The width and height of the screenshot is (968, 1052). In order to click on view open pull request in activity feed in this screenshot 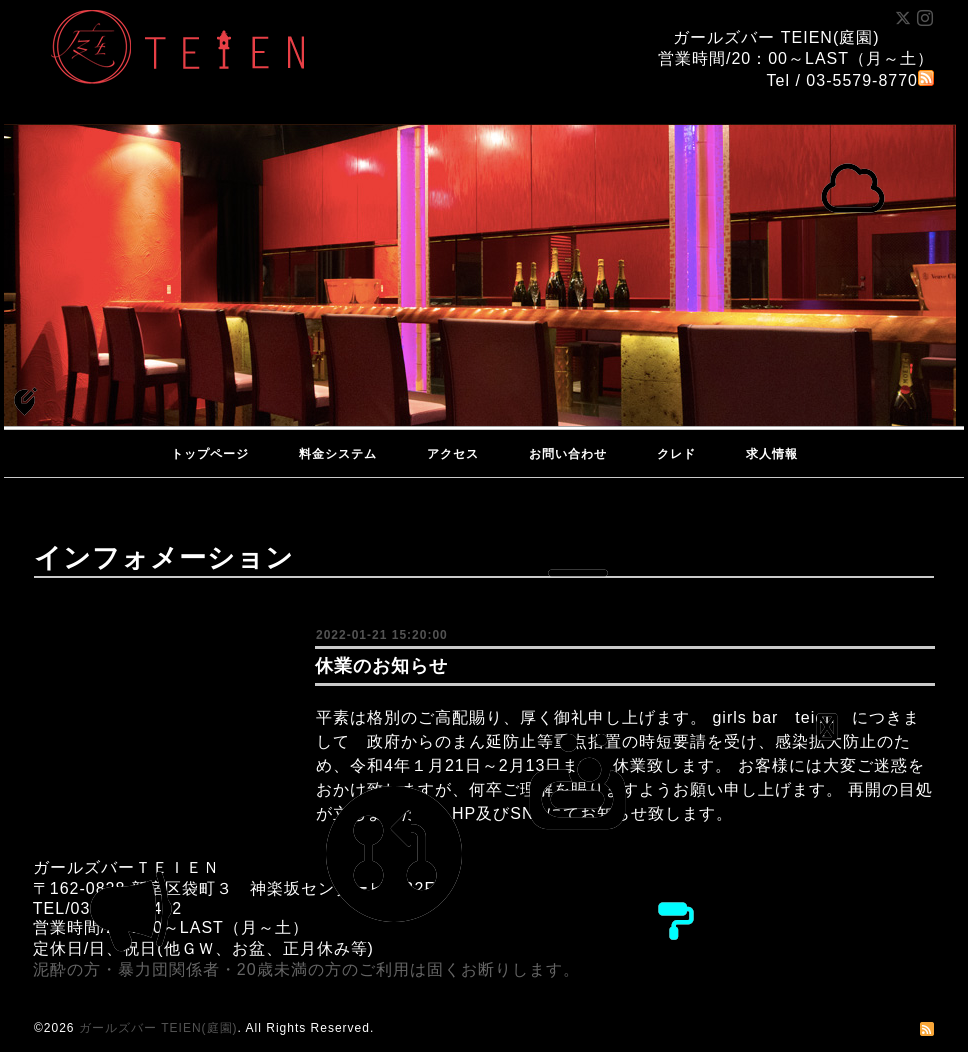, I will do `click(394, 854)`.